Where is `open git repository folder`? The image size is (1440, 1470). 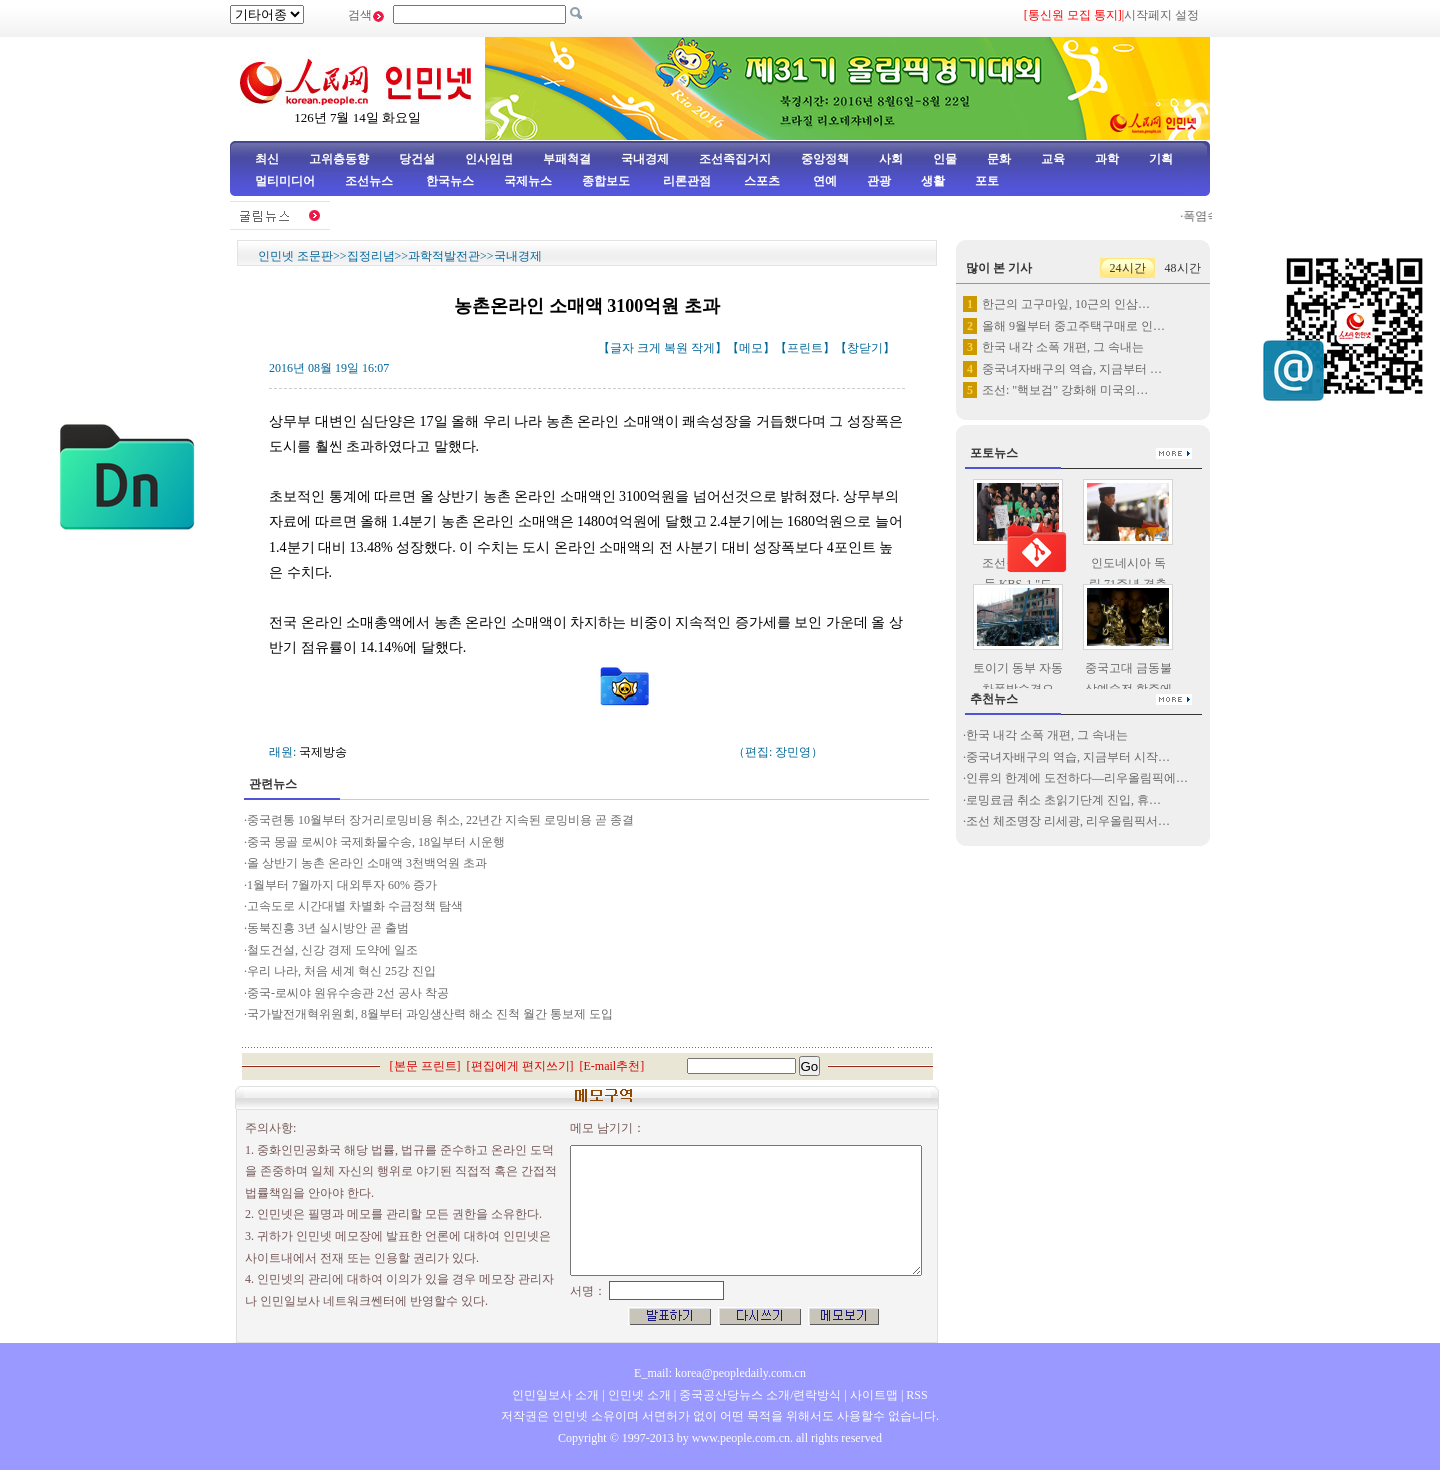
open git repository folder is located at coordinates (1036, 550).